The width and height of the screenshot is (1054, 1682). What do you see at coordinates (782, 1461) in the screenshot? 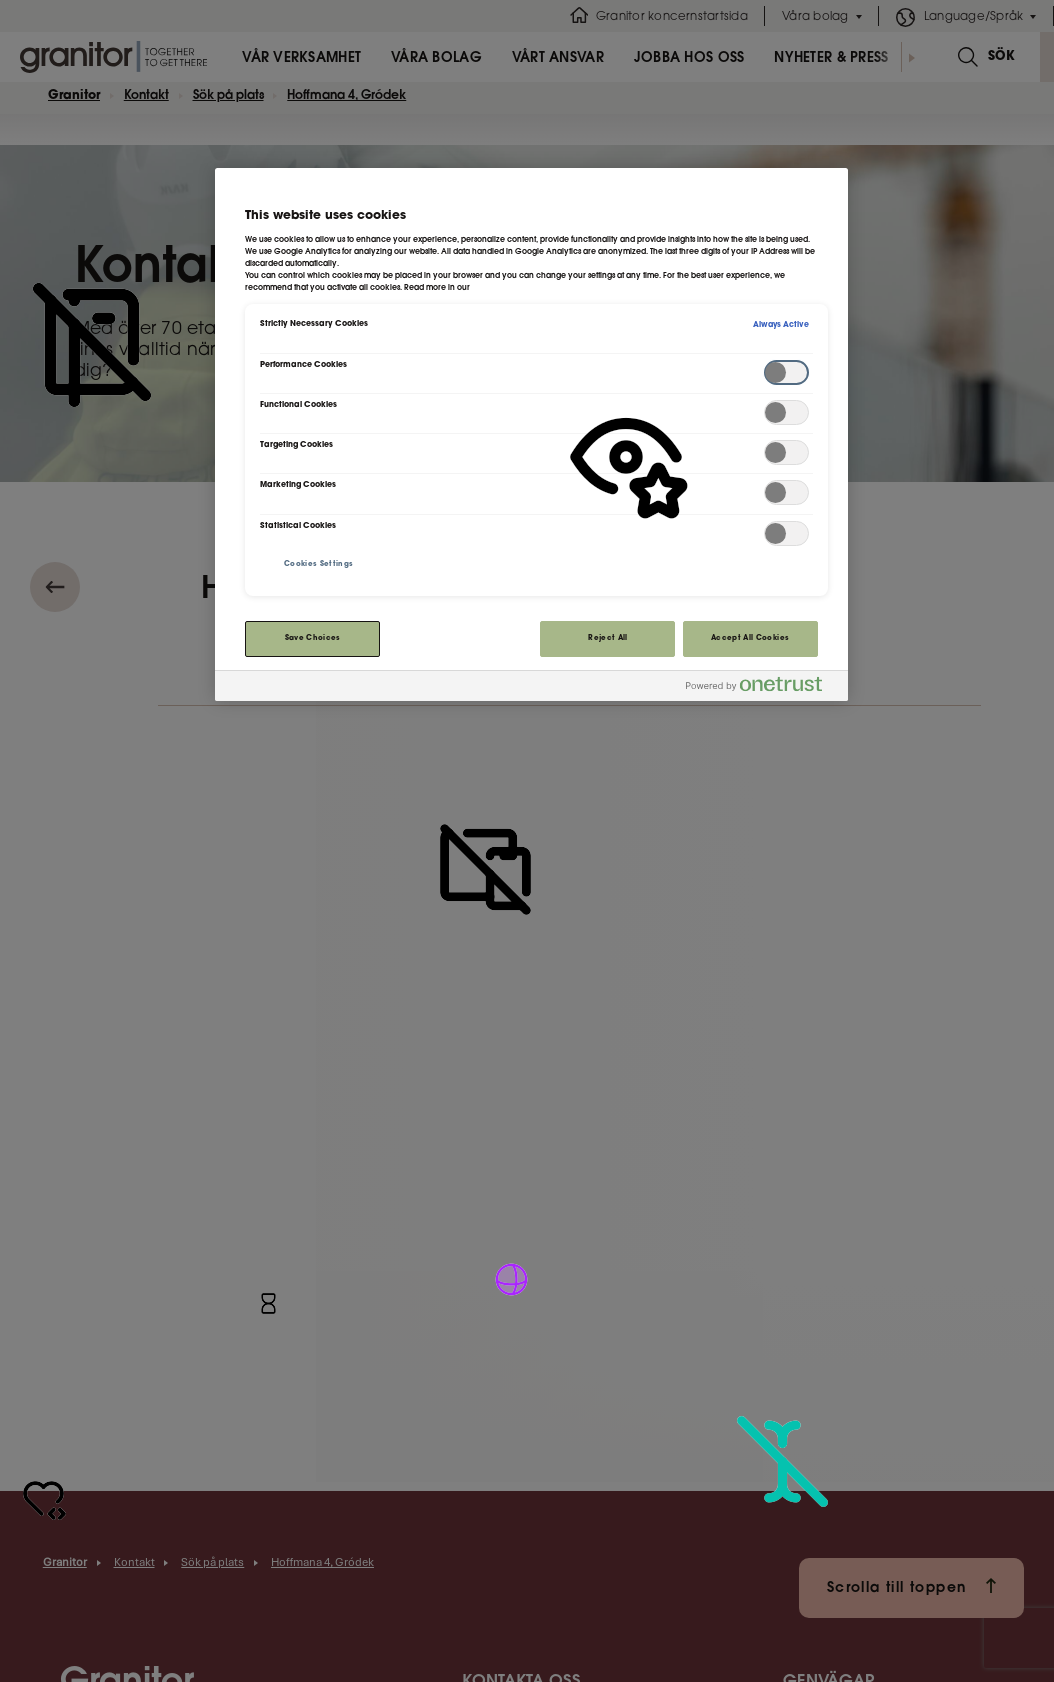
I see `cursor tracking disabled` at bounding box center [782, 1461].